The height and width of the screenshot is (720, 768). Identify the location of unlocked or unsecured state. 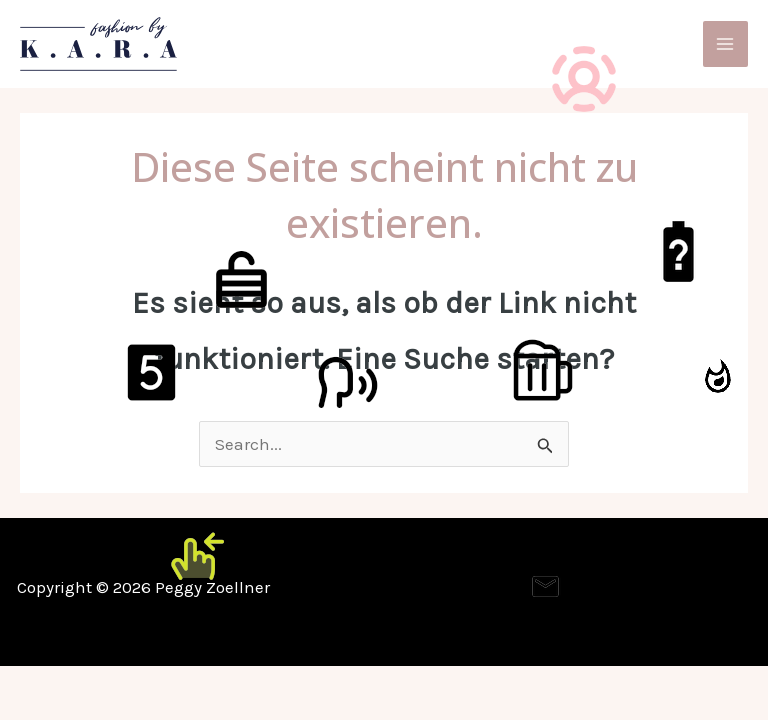
(241, 282).